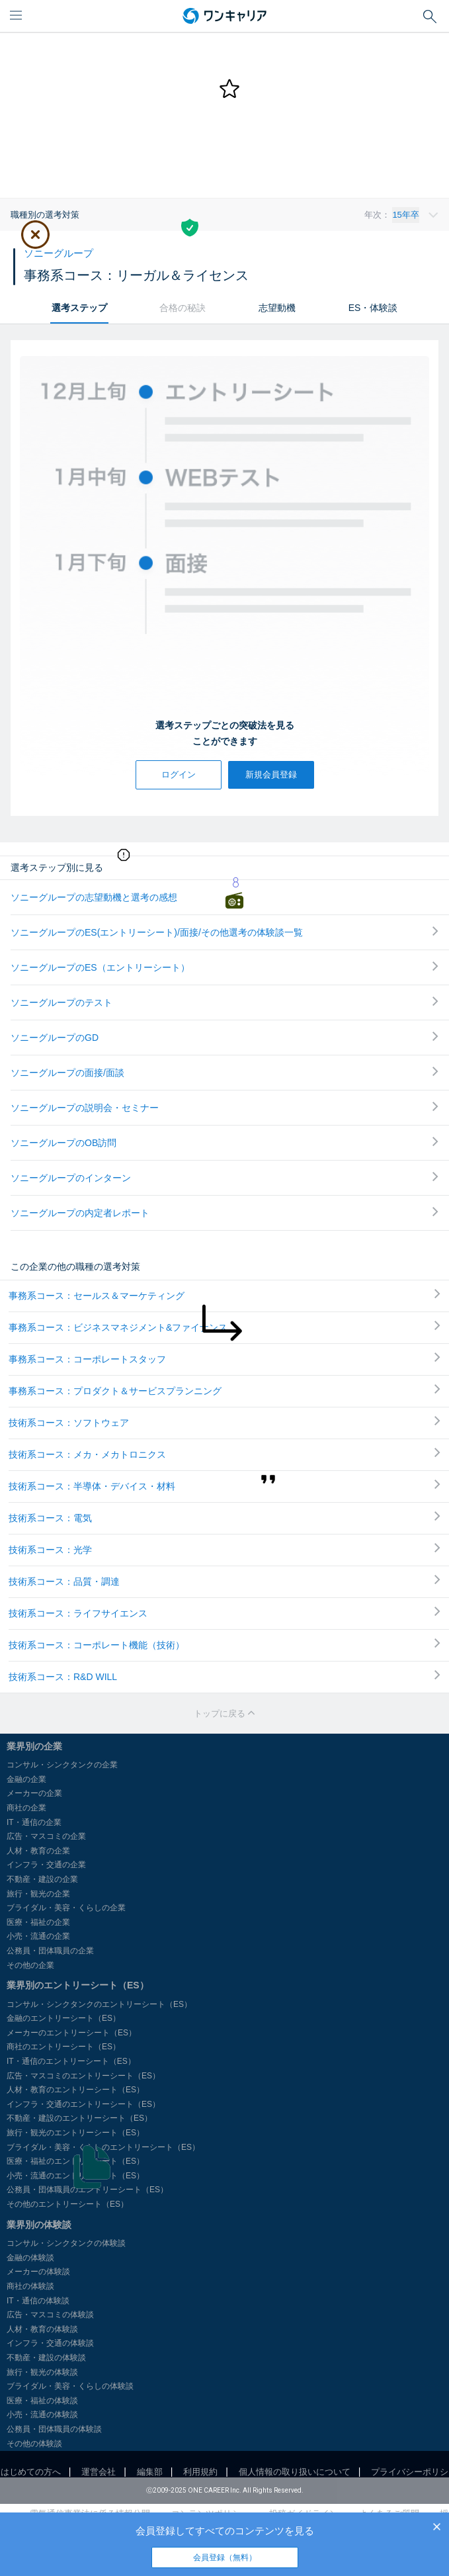 Image resolution: width=449 pixels, height=2576 pixels. I want to click on open radio or audio streaming, so click(234, 900).